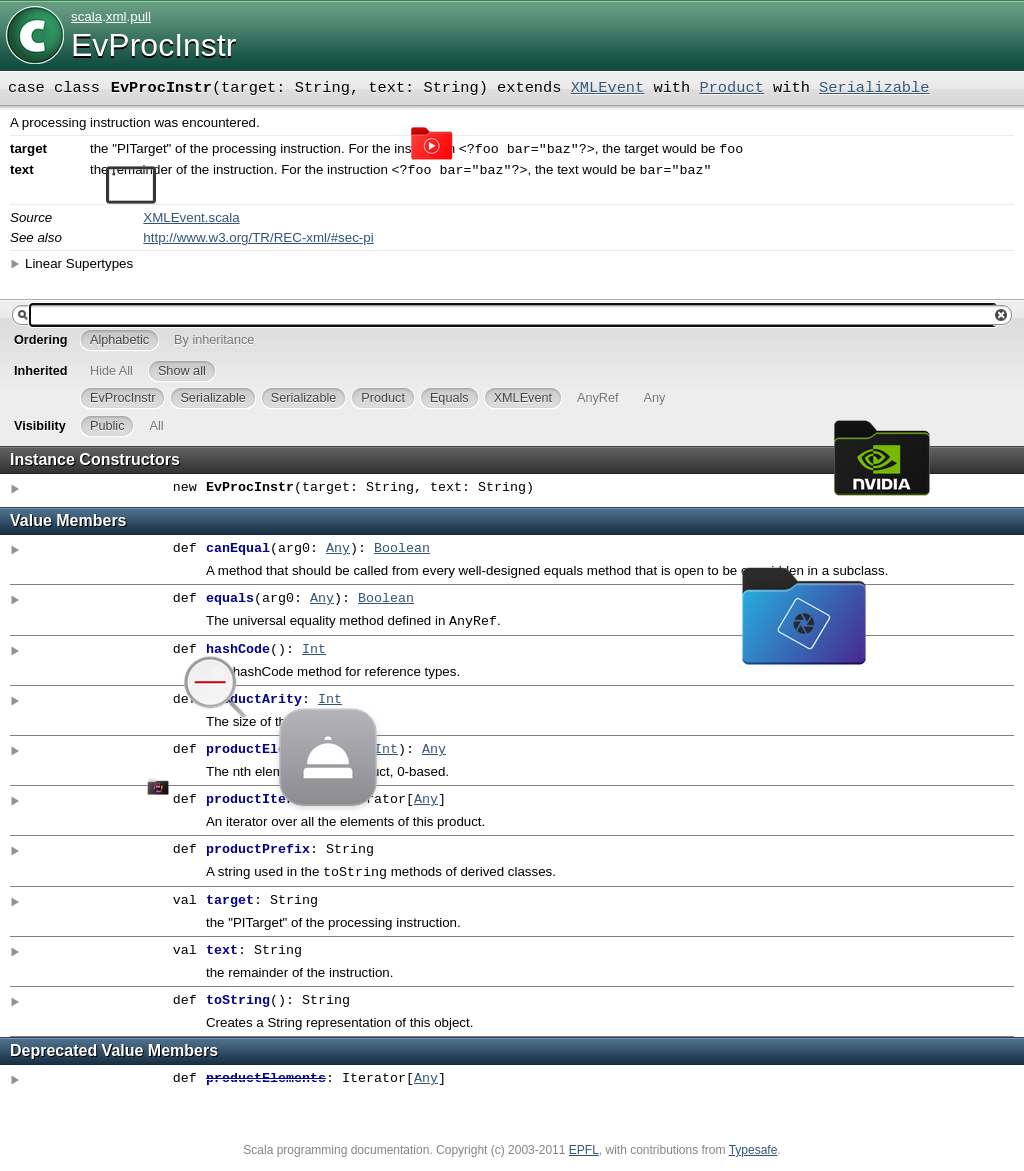 This screenshot has height=1171, width=1024. Describe the element at coordinates (881, 460) in the screenshot. I see `open nvidia application files folder` at that location.